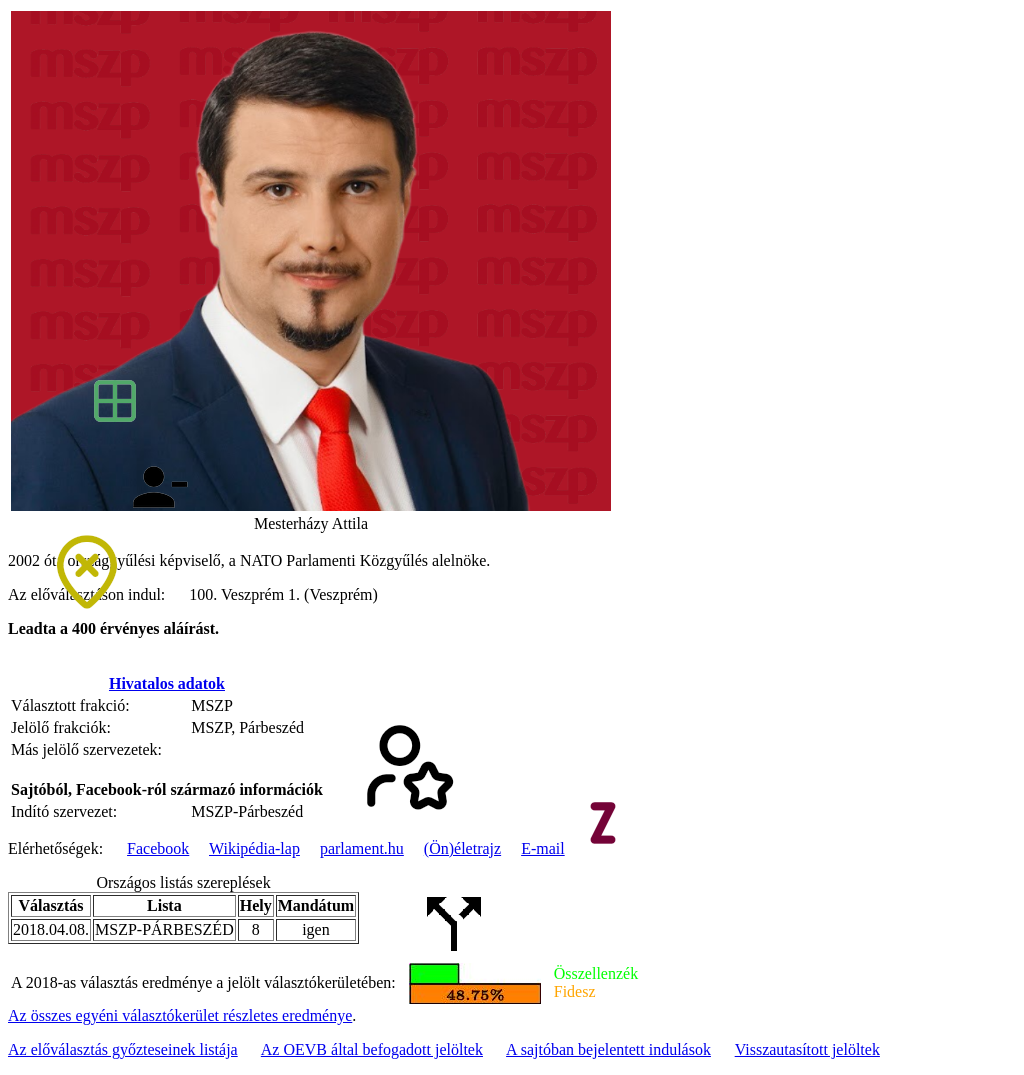 The height and width of the screenshot is (1075, 1024). I want to click on indicates z-index or layer ordering option, so click(603, 823).